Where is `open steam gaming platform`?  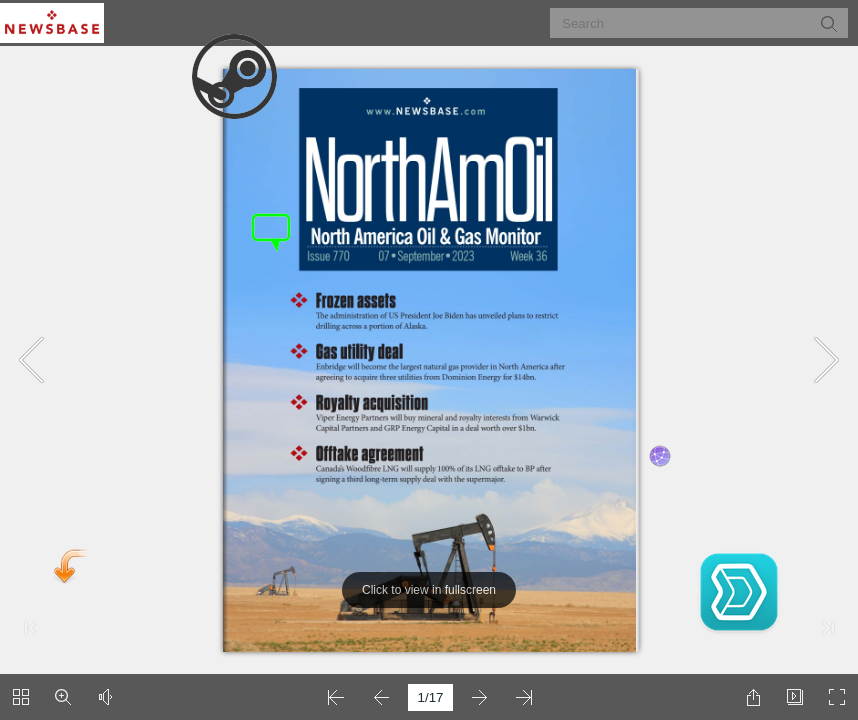 open steam gaming platform is located at coordinates (234, 76).